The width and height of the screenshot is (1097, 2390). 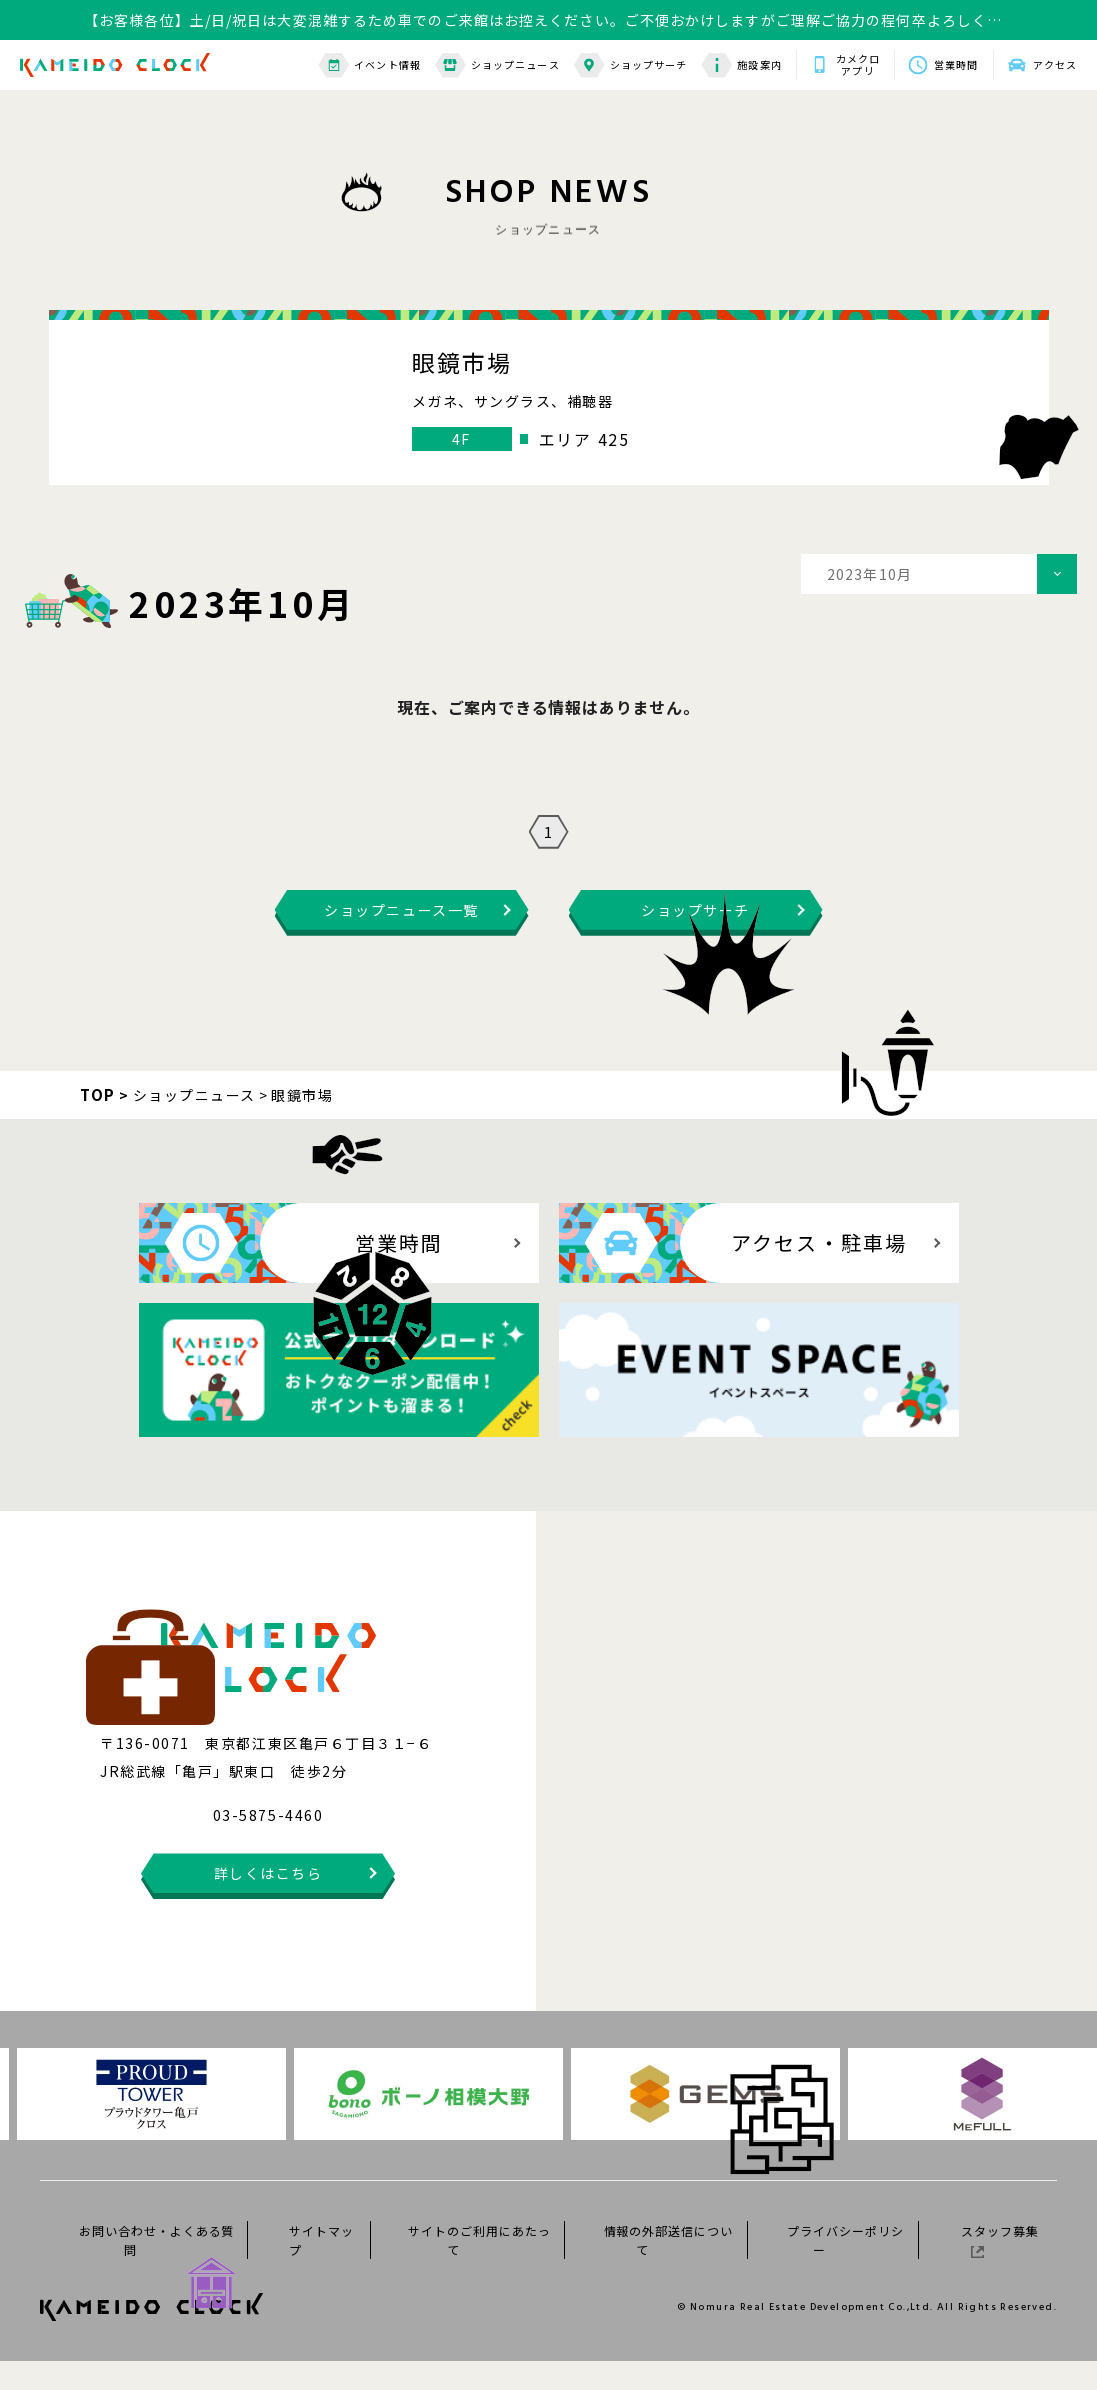 I want to click on access puzzle or maze game, so click(x=781, y=2120).